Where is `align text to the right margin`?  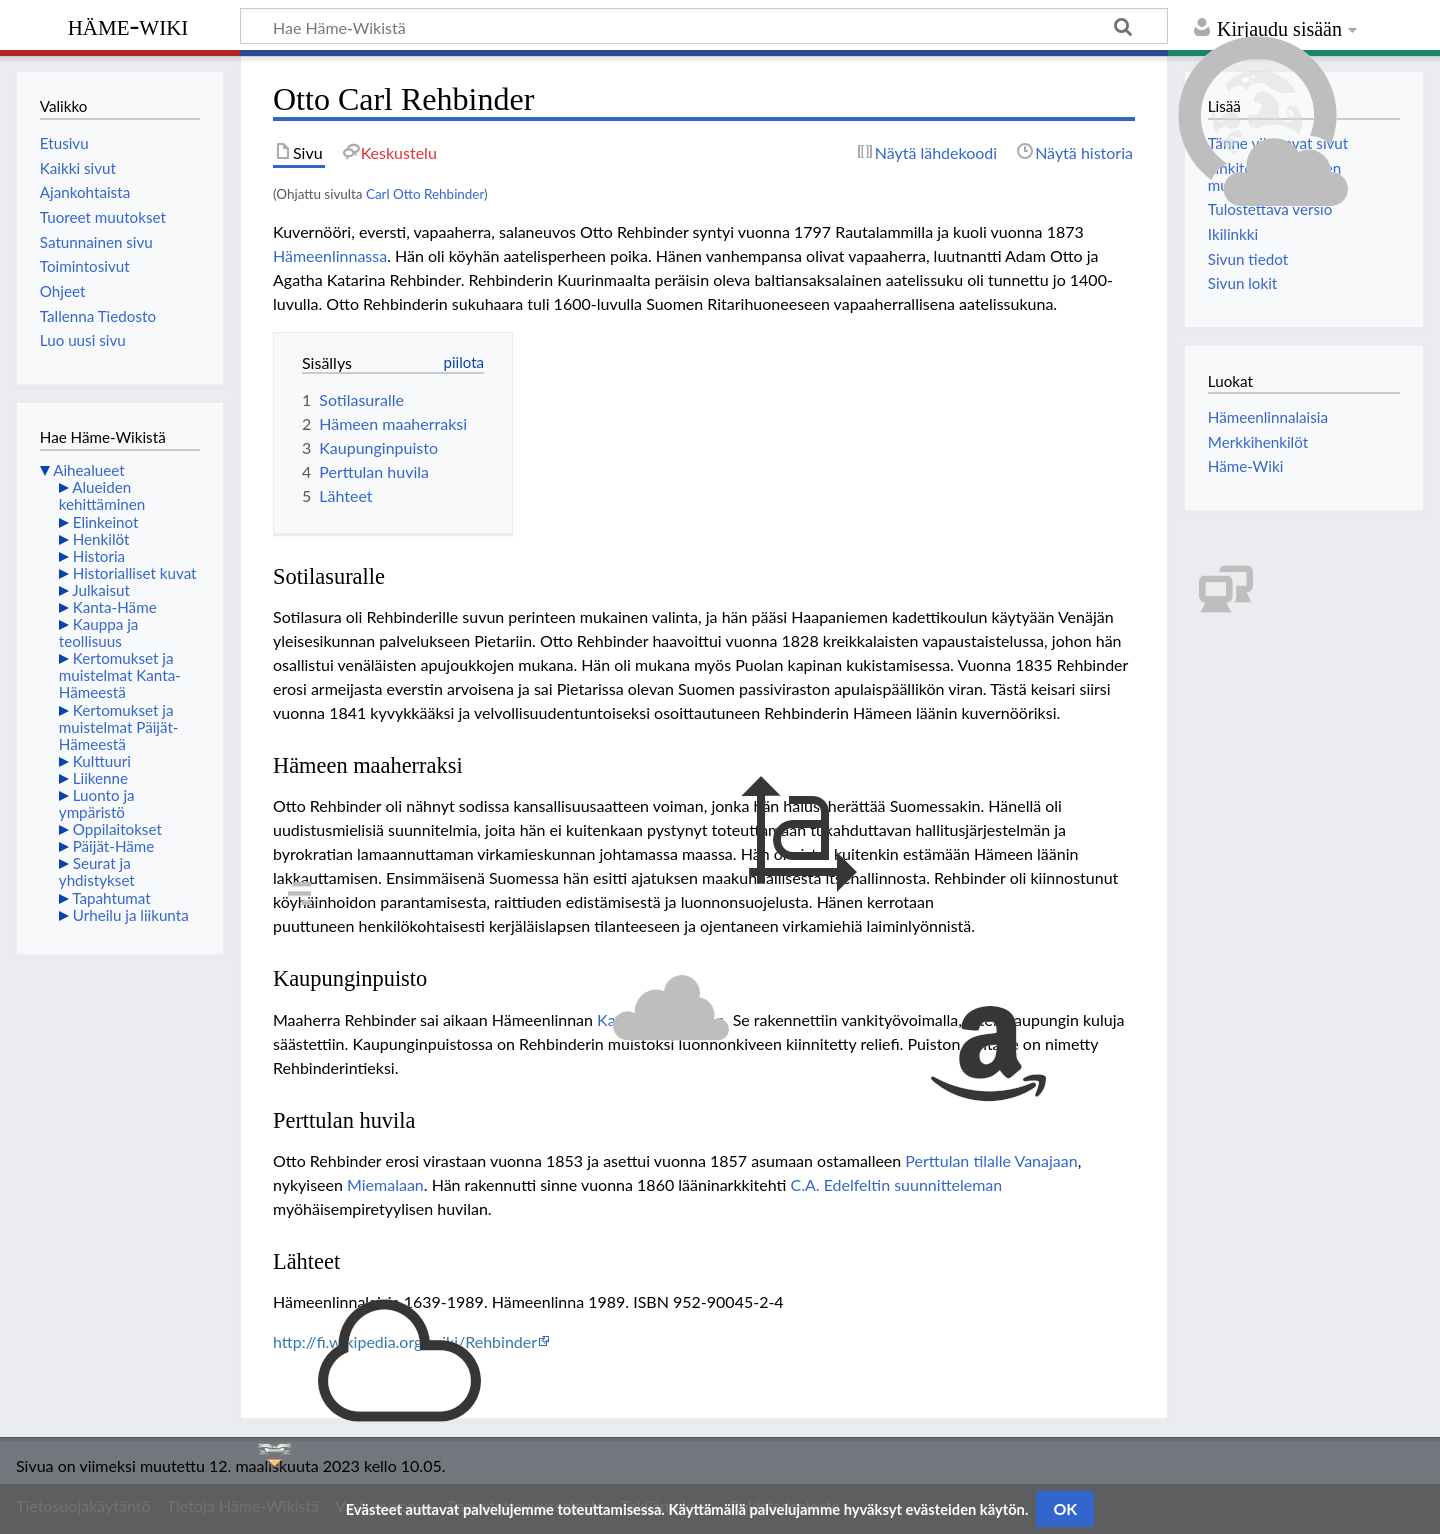 align text to the right margin is located at coordinates (299, 893).